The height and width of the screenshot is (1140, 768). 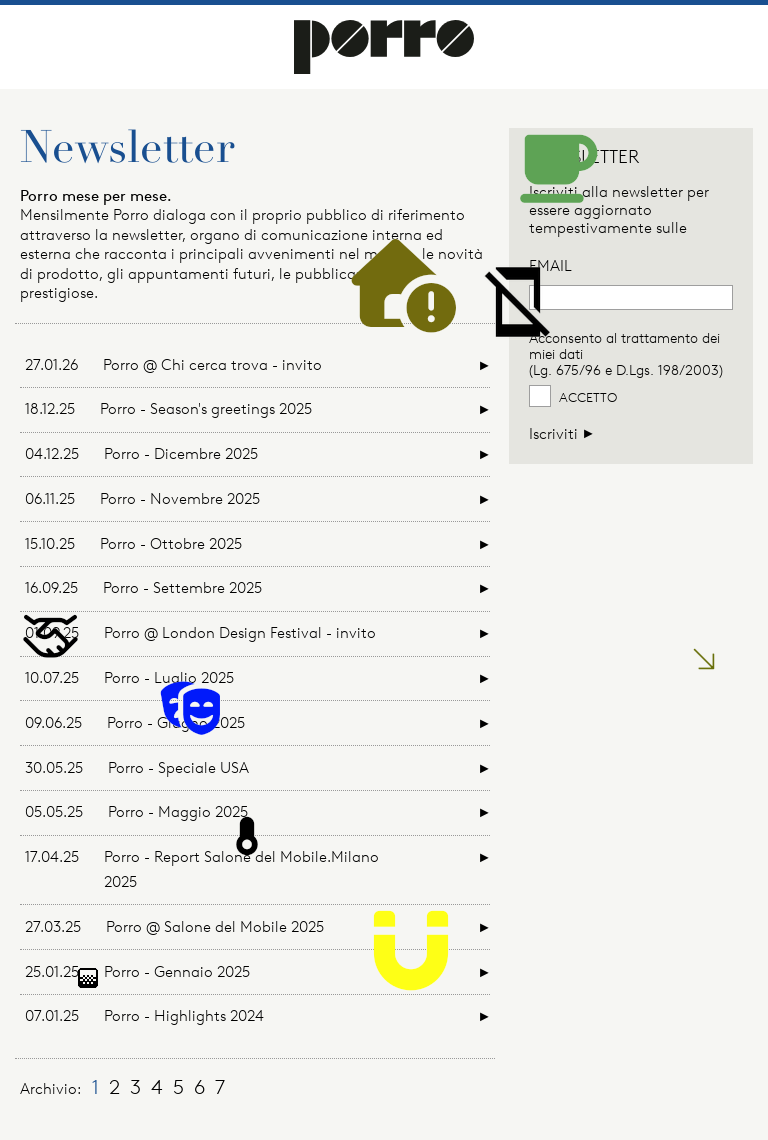 What do you see at coordinates (50, 635) in the screenshot?
I see `indicates a partnership or collaboration` at bounding box center [50, 635].